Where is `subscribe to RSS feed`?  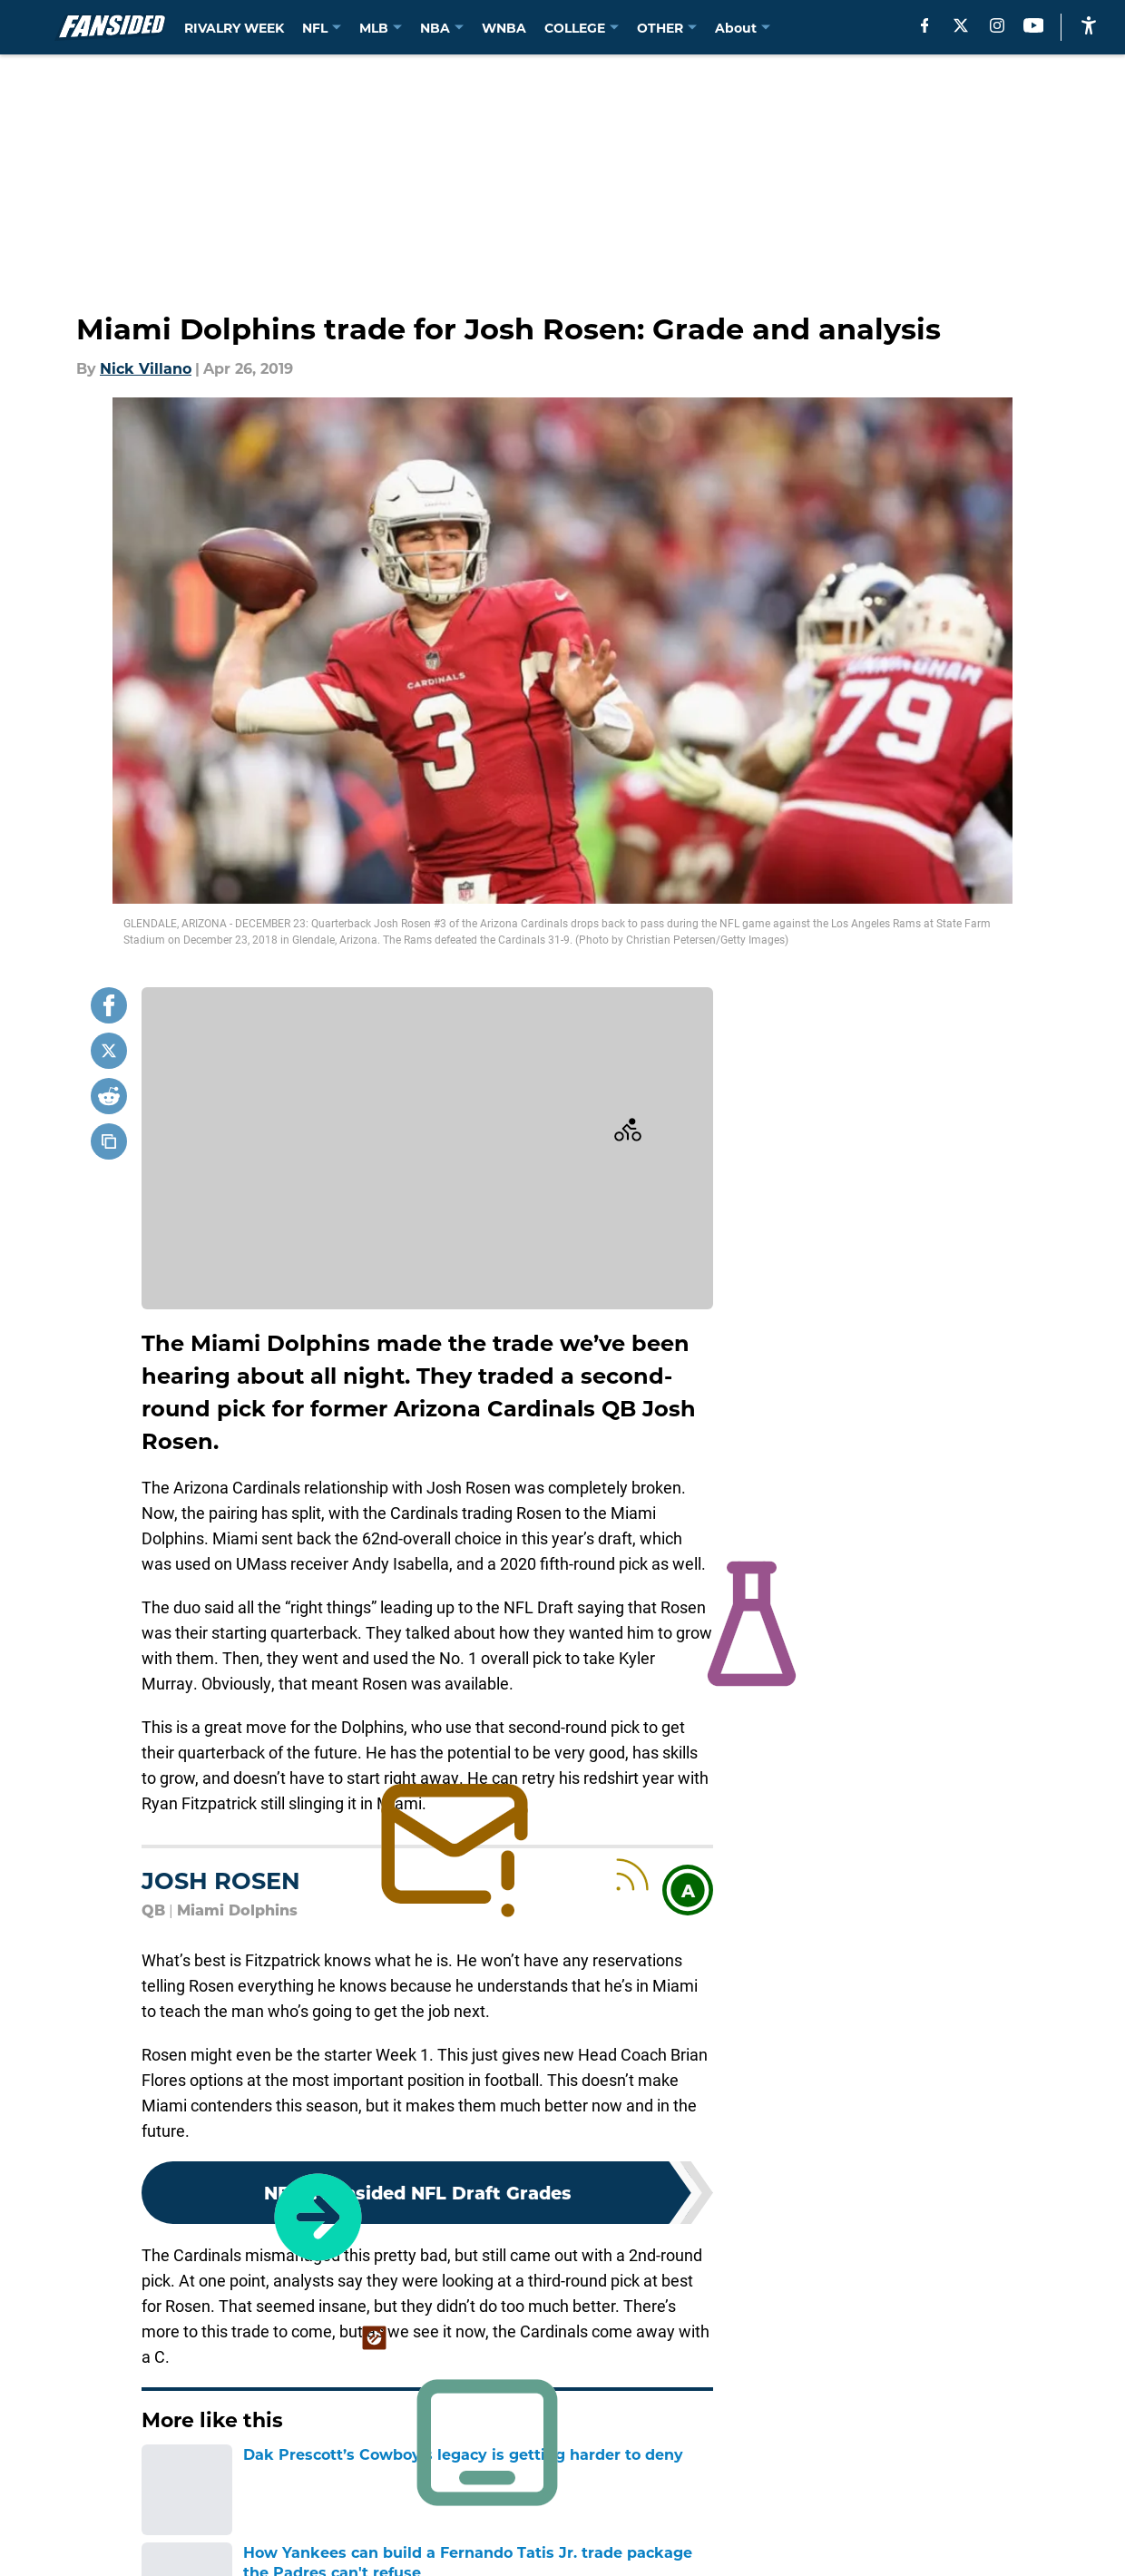
subscribe to RSS feed is located at coordinates (630, 1876).